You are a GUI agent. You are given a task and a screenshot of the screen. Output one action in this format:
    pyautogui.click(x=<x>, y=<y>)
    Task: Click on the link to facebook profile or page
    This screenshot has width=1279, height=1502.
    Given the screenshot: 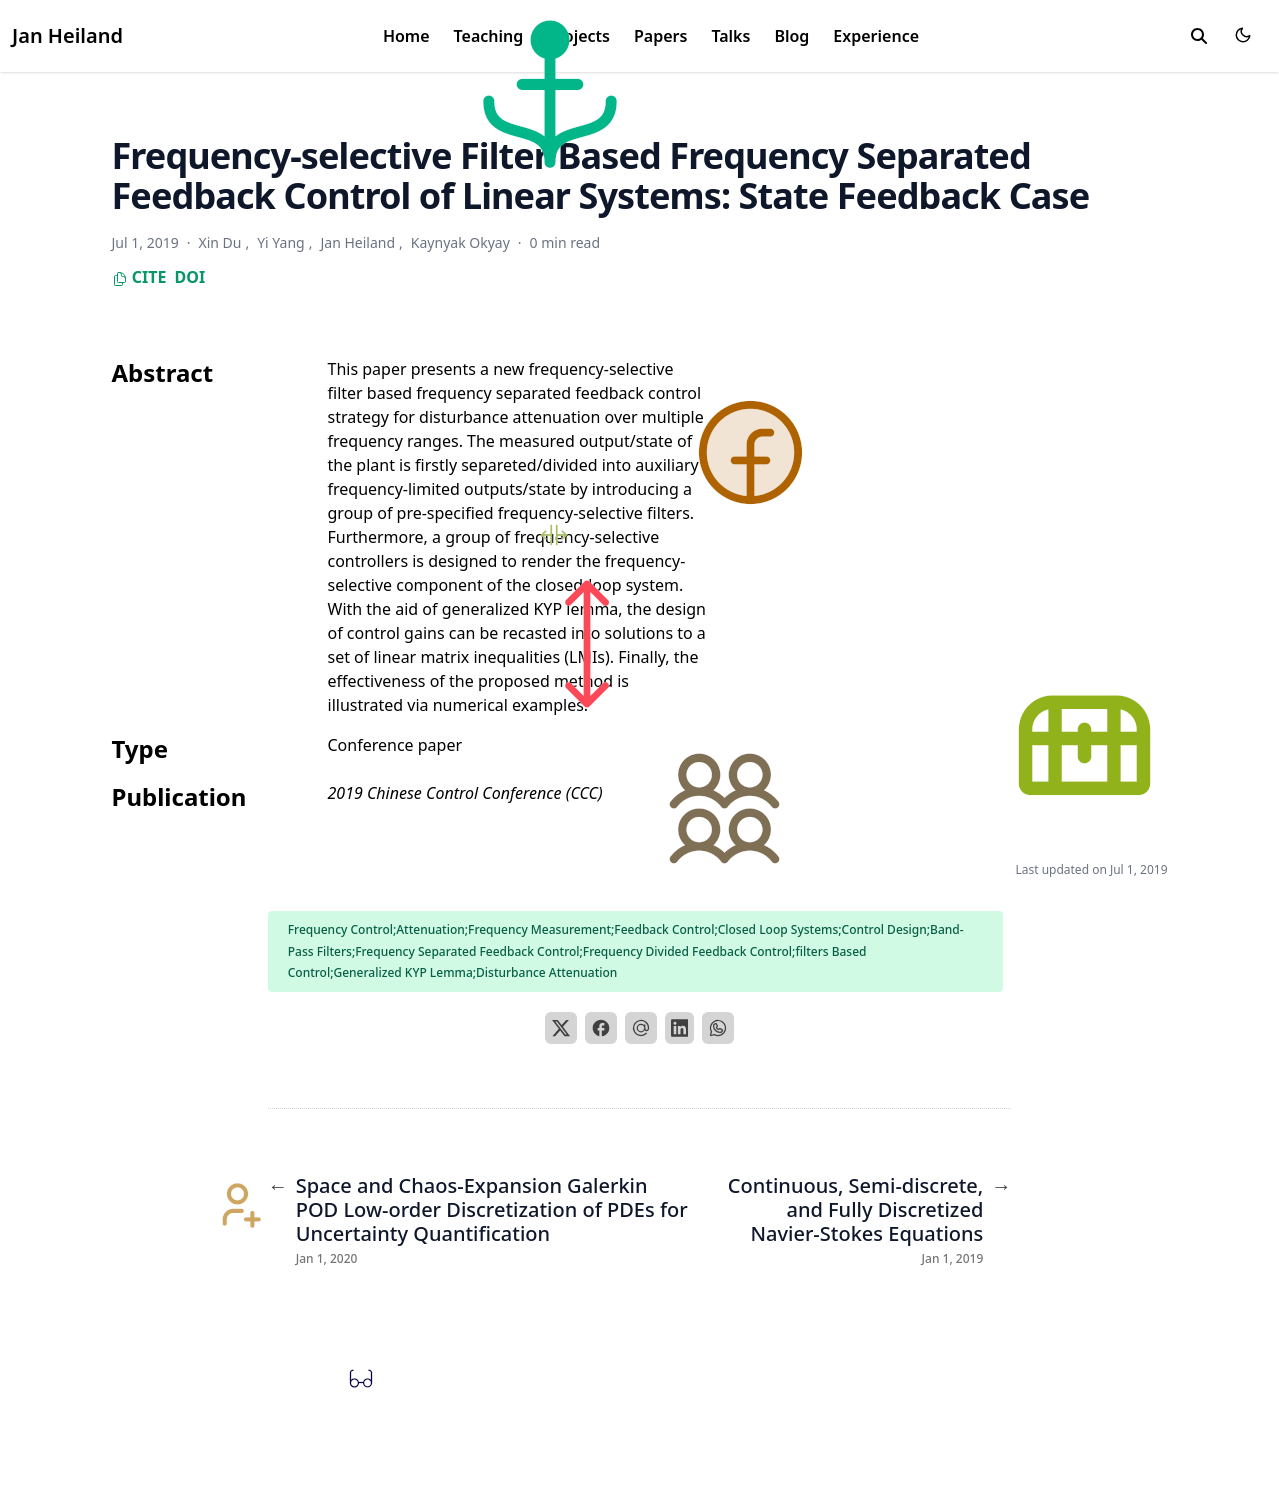 What is the action you would take?
    pyautogui.click(x=750, y=452)
    